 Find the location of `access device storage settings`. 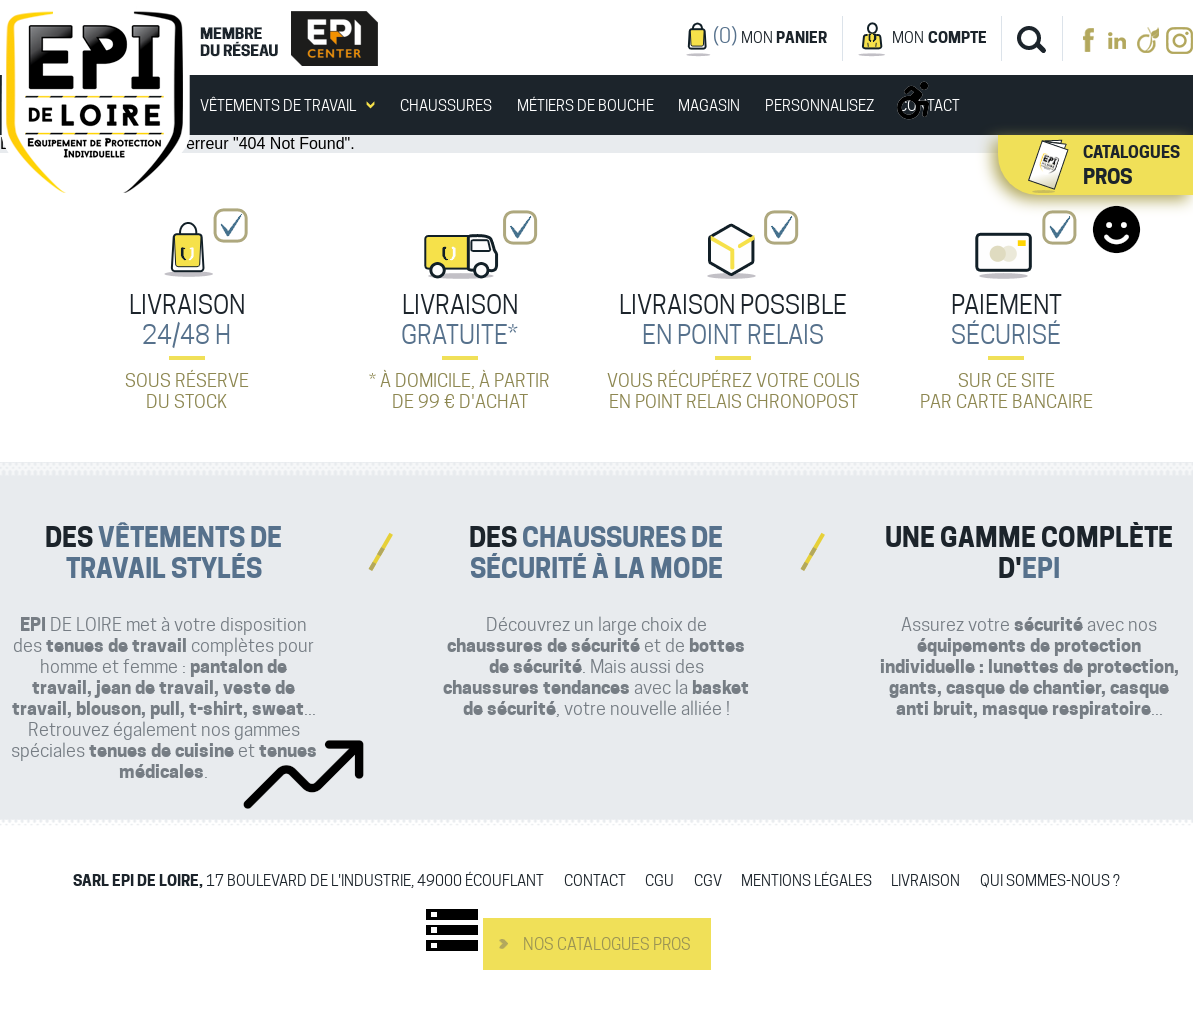

access device storage settings is located at coordinates (452, 930).